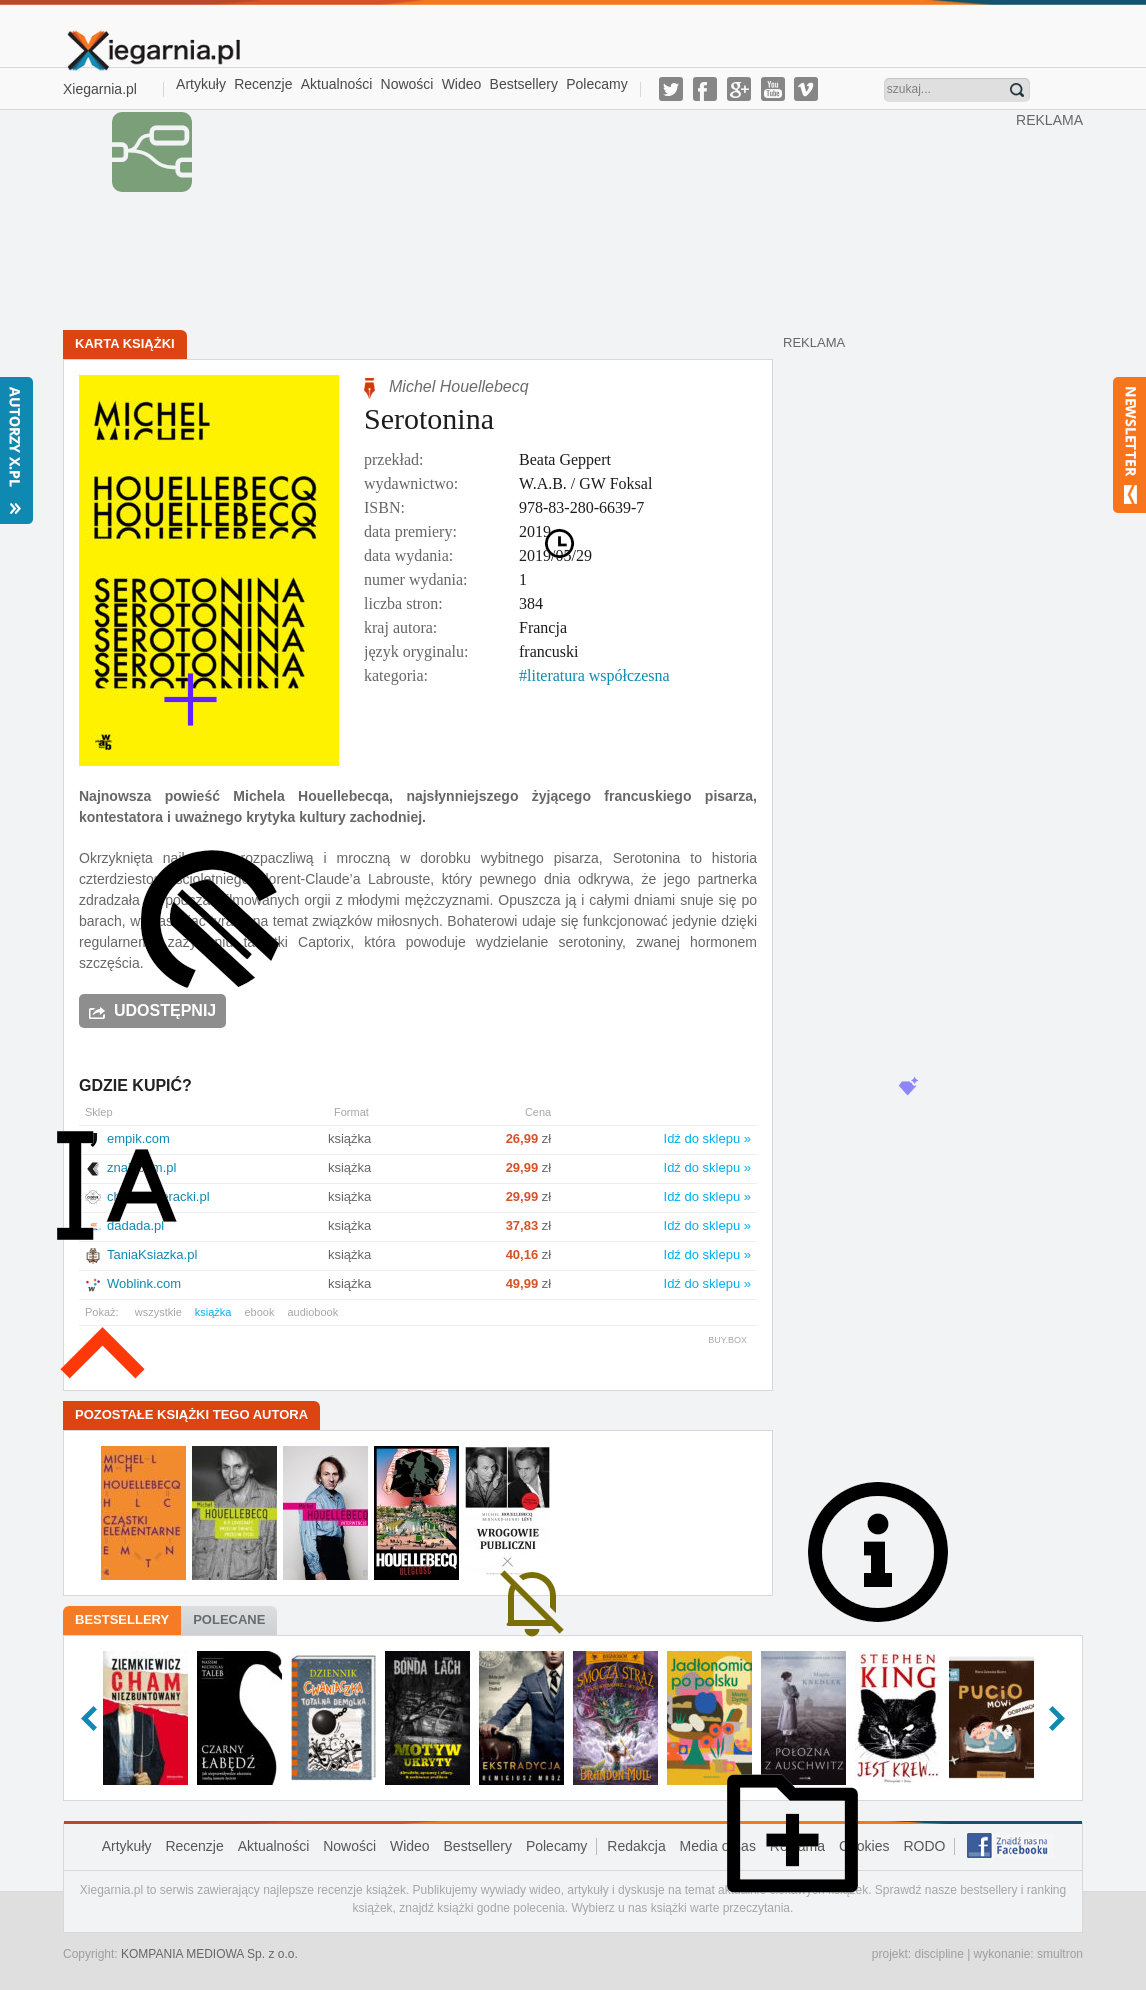 This screenshot has height=1990, width=1146. Describe the element at coordinates (908, 1086) in the screenshot. I see `indicates premium or pro membership status` at that location.